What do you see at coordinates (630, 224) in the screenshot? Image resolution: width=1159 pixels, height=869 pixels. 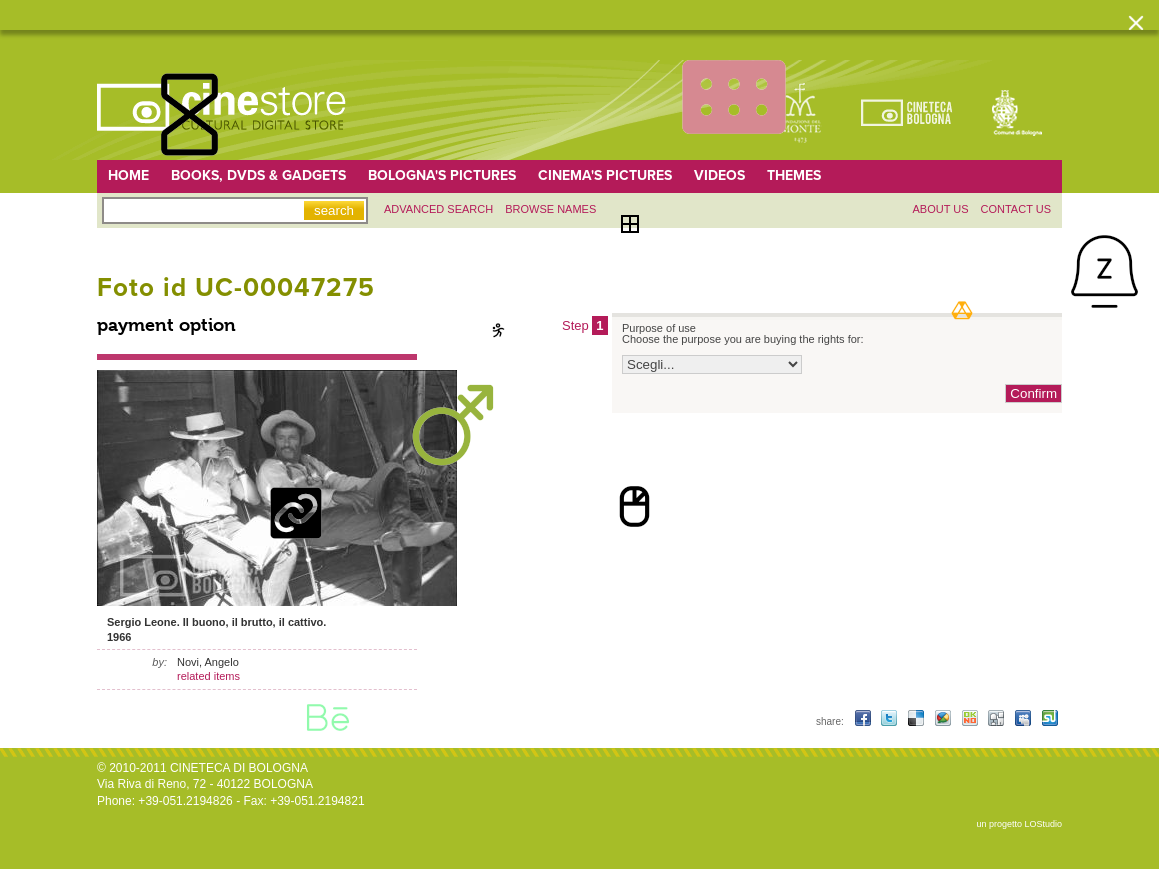 I see `toggle all borders on a table or cell` at bounding box center [630, 224].